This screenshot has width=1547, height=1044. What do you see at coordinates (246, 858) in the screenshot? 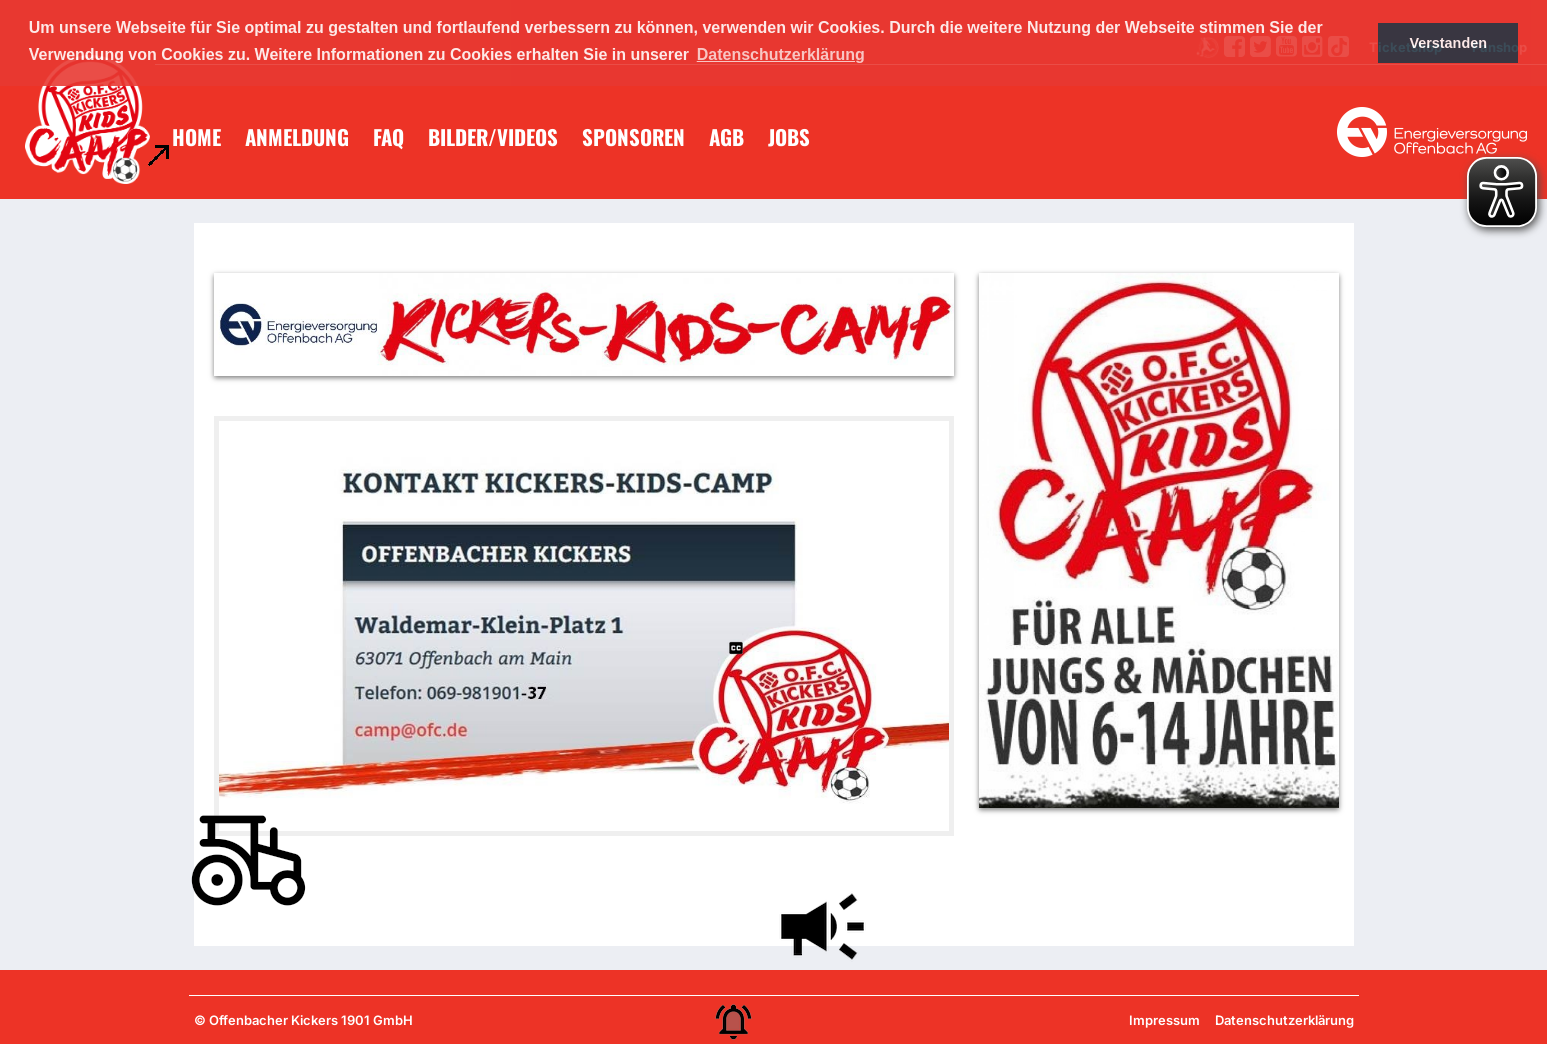
I see `access farming or agricultural features` at bounding box center [246, 858].